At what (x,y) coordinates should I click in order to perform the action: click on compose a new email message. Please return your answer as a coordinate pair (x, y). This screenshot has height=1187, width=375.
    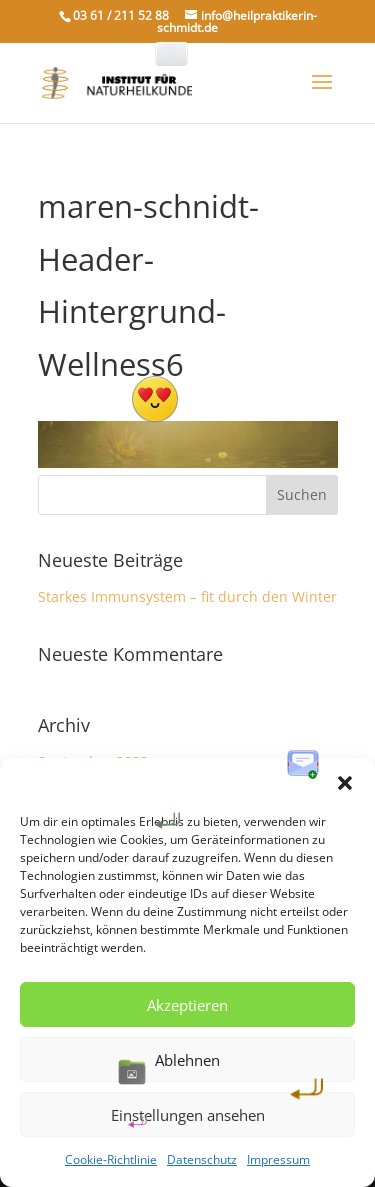
    Looking at the image, I should click on (303, 763).